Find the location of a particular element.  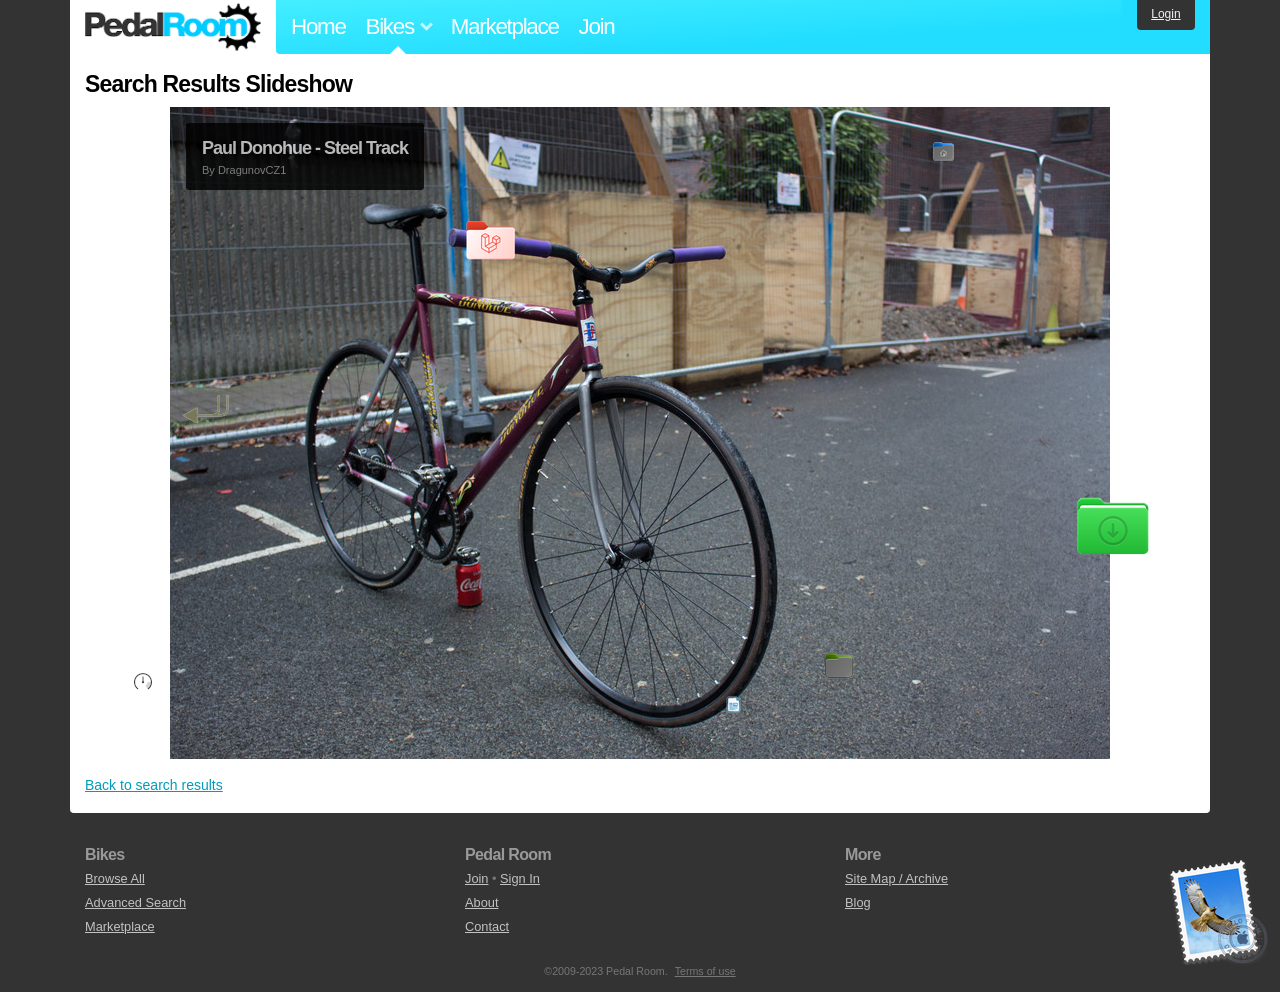

laravel project folder is located at coordinates (490, 241).